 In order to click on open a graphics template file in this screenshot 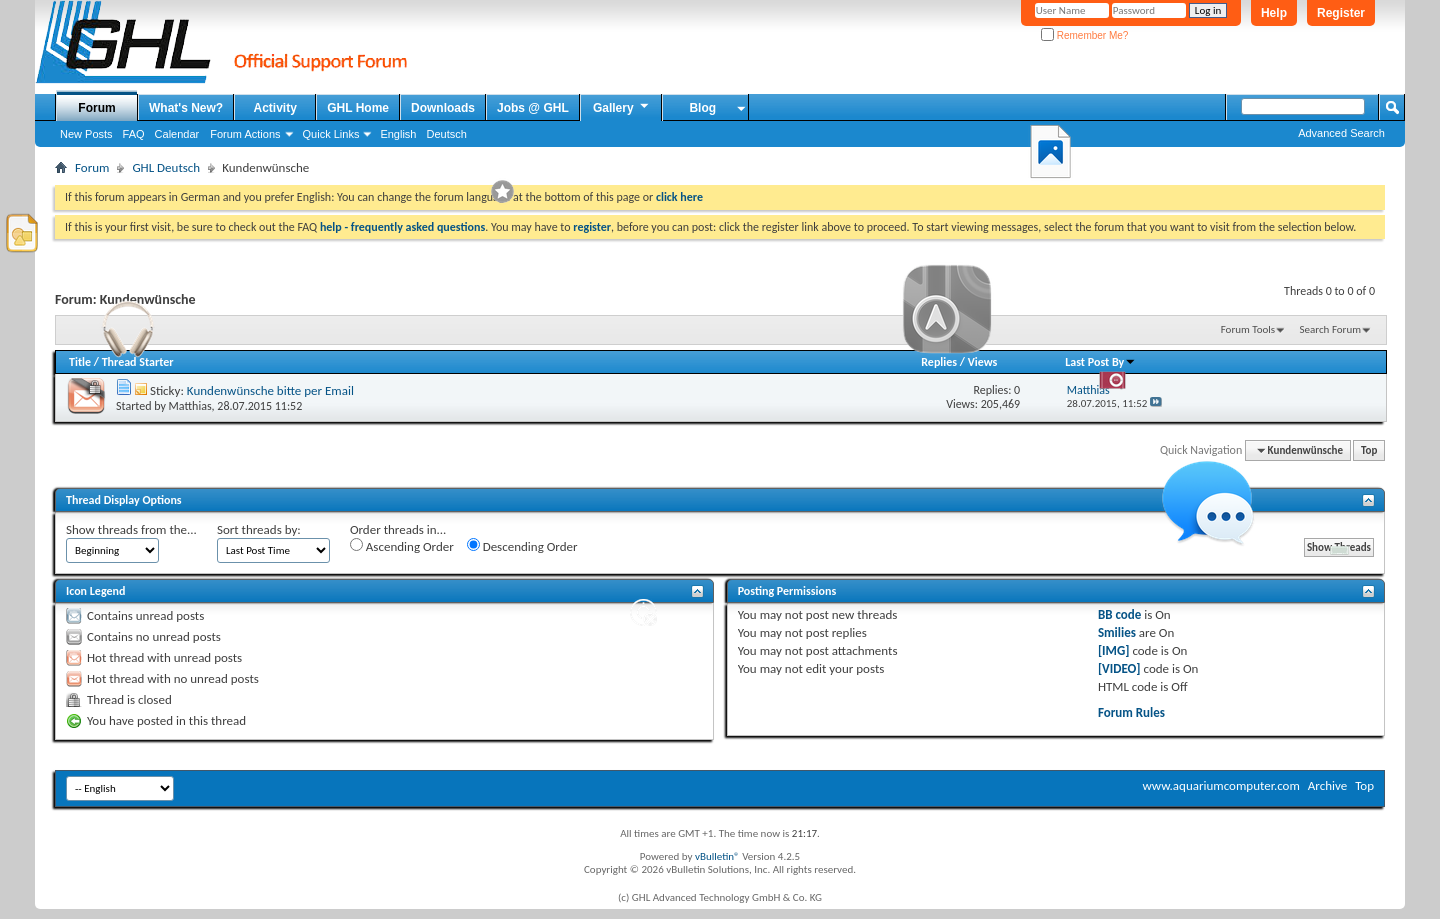, I will do `click(22, 233)`.